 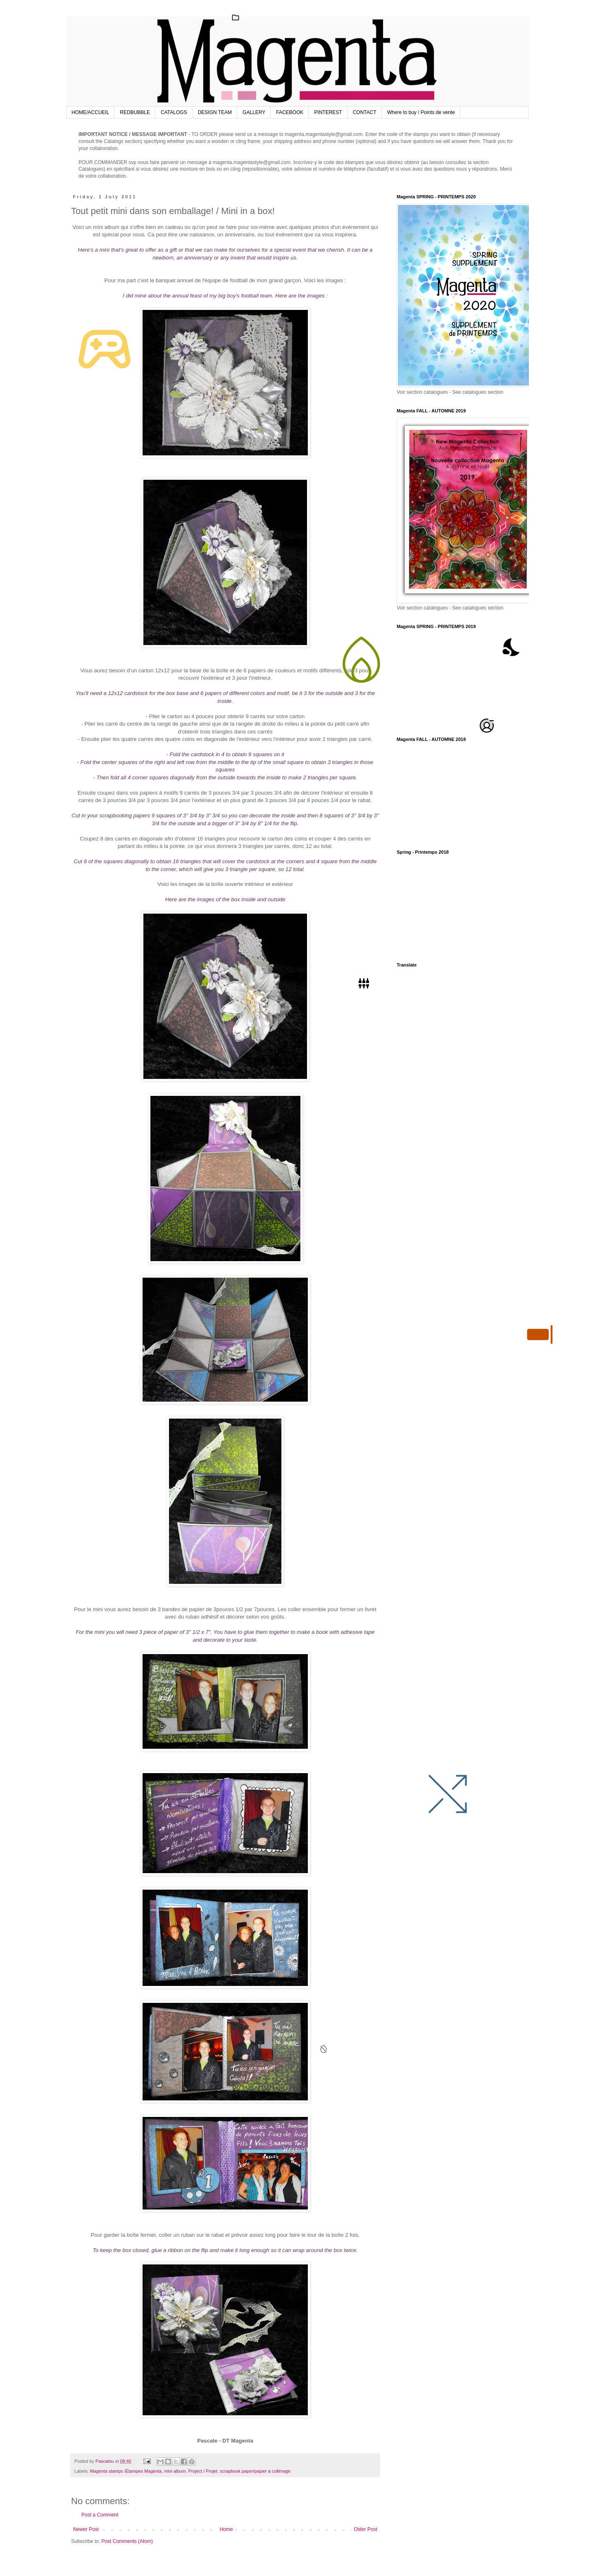 I want to click on align content to the right, so click(x=540, y=1334).